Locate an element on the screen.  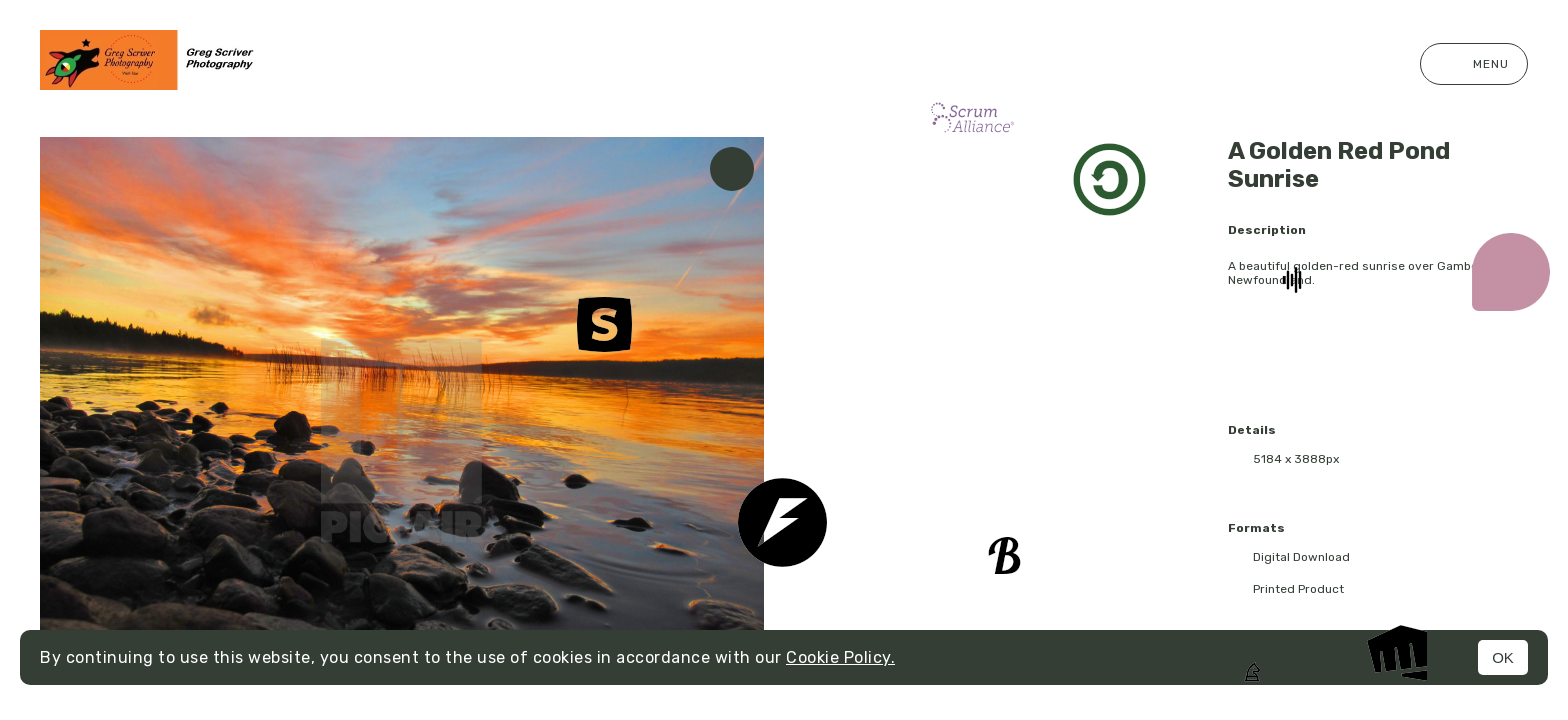
open the Sellfy e-commerce platform is located at coordinates (604, 324).